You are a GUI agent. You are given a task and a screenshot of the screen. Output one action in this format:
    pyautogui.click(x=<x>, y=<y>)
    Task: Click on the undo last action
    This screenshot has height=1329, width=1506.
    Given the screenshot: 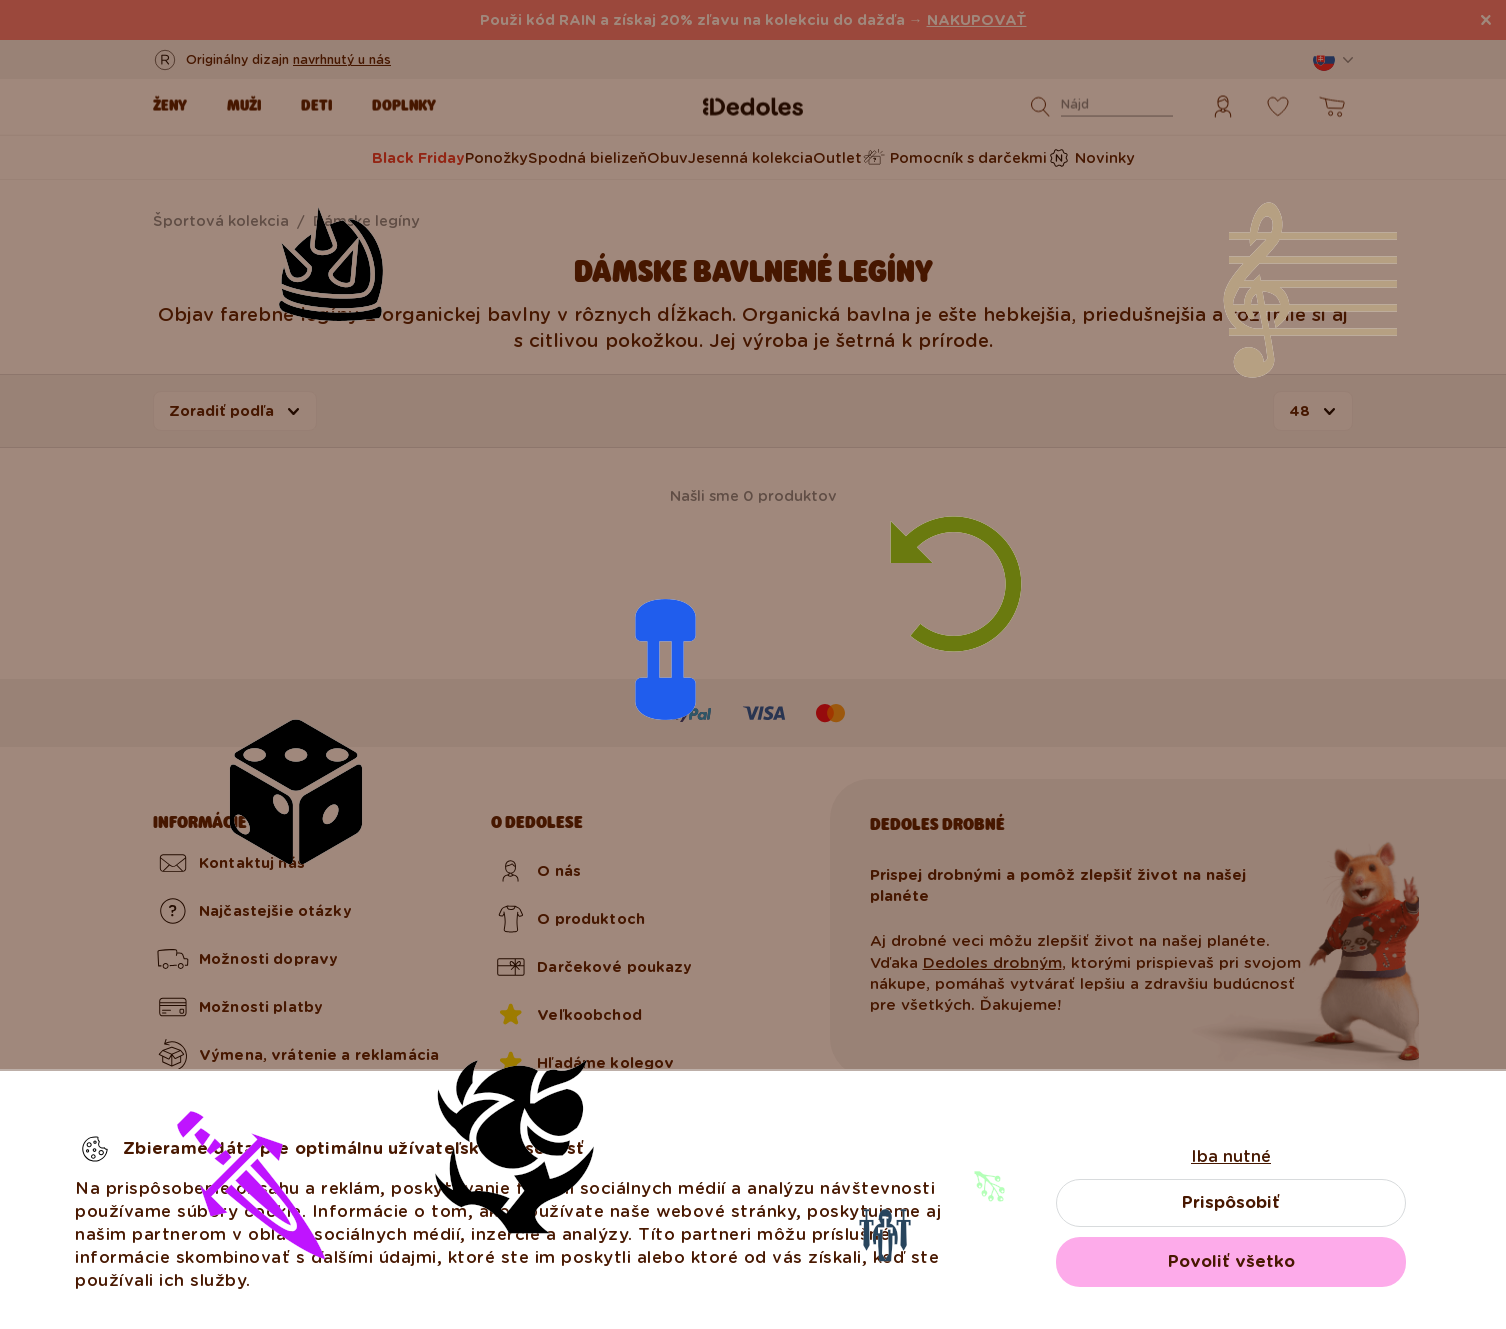 What is the action you would take?
    pyautogui.click(x=956, y=584)
    